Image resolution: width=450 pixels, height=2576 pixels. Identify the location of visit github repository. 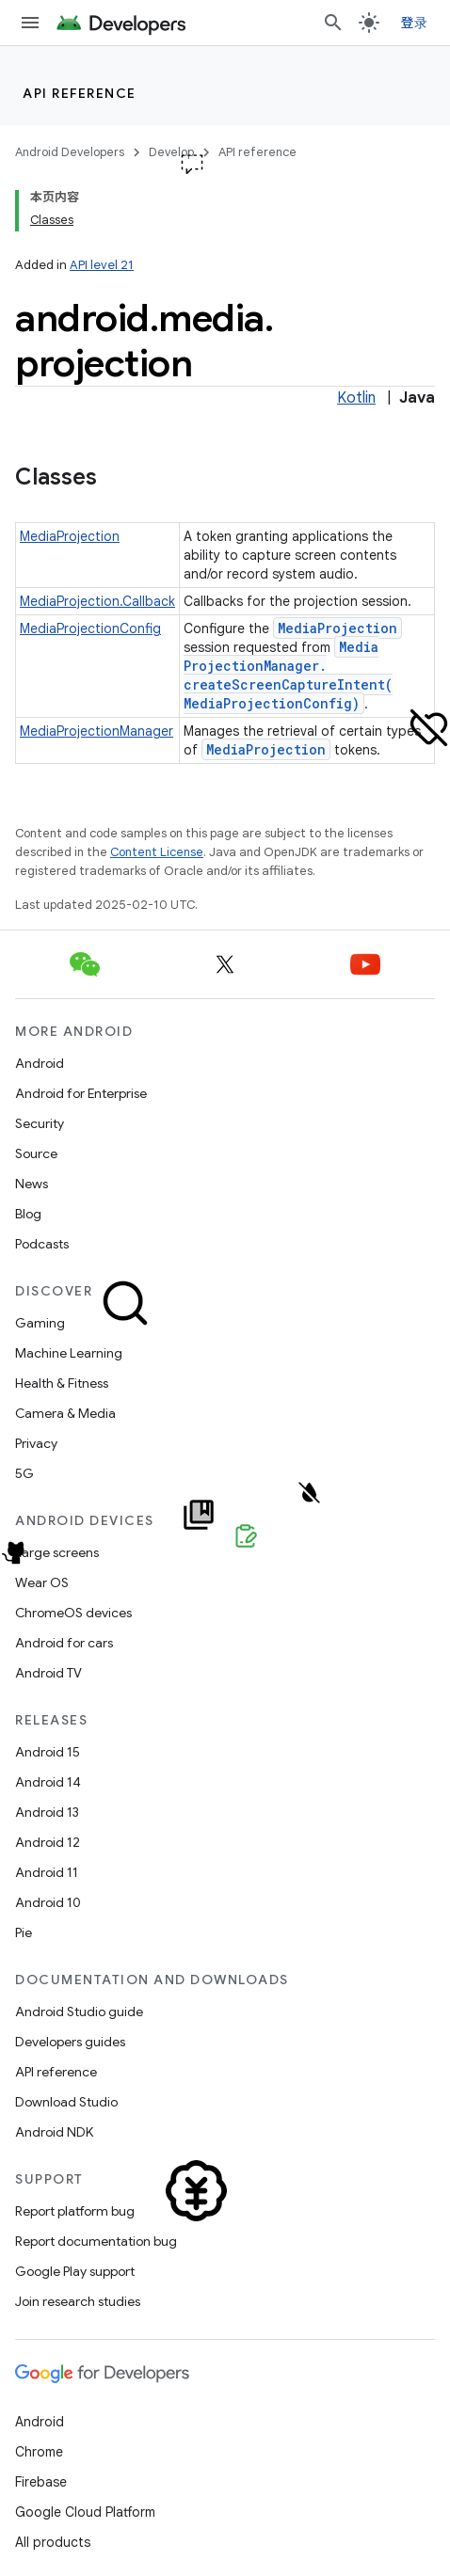
(15, 1552).